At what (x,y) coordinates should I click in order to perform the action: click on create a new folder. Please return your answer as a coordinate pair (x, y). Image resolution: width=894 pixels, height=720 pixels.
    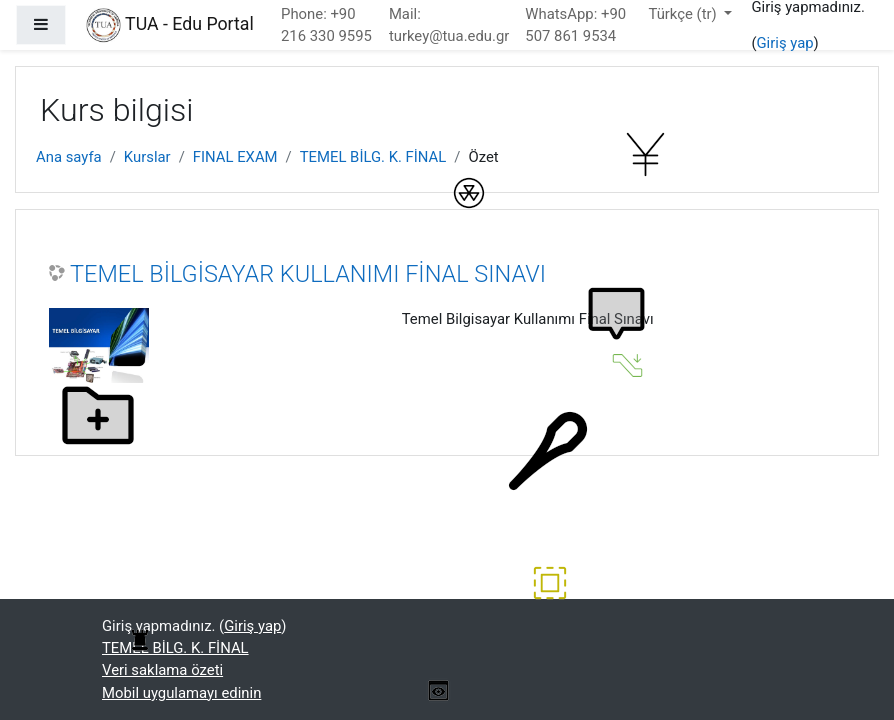
    Looking at the image, I should click on (98, 414).